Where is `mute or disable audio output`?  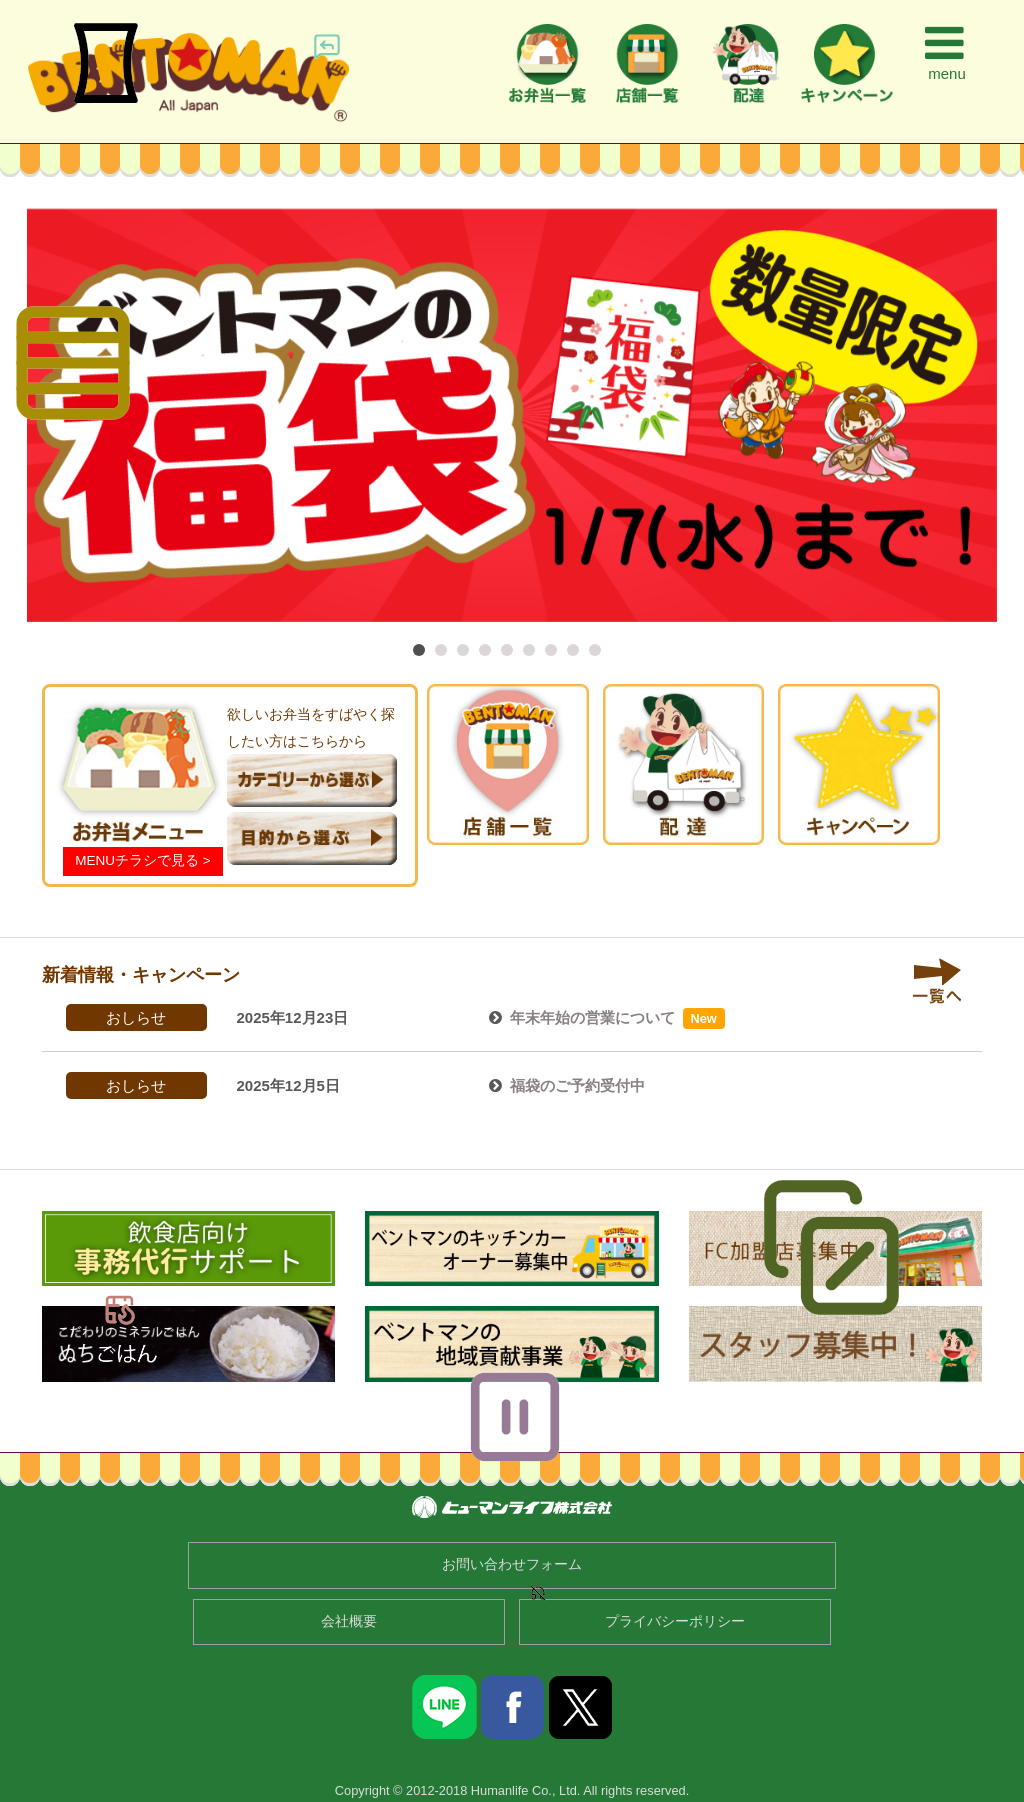
mute or disable audio output is located at coordinates (538, 1593).